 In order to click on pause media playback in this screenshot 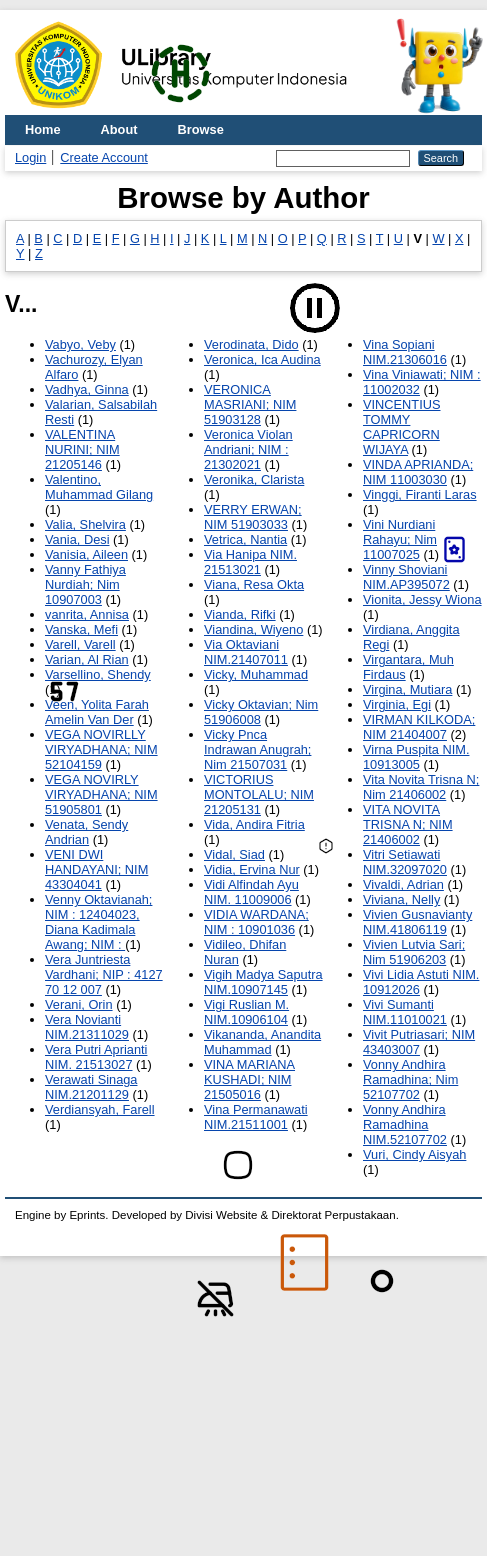, I will do `click(315, 308)`.